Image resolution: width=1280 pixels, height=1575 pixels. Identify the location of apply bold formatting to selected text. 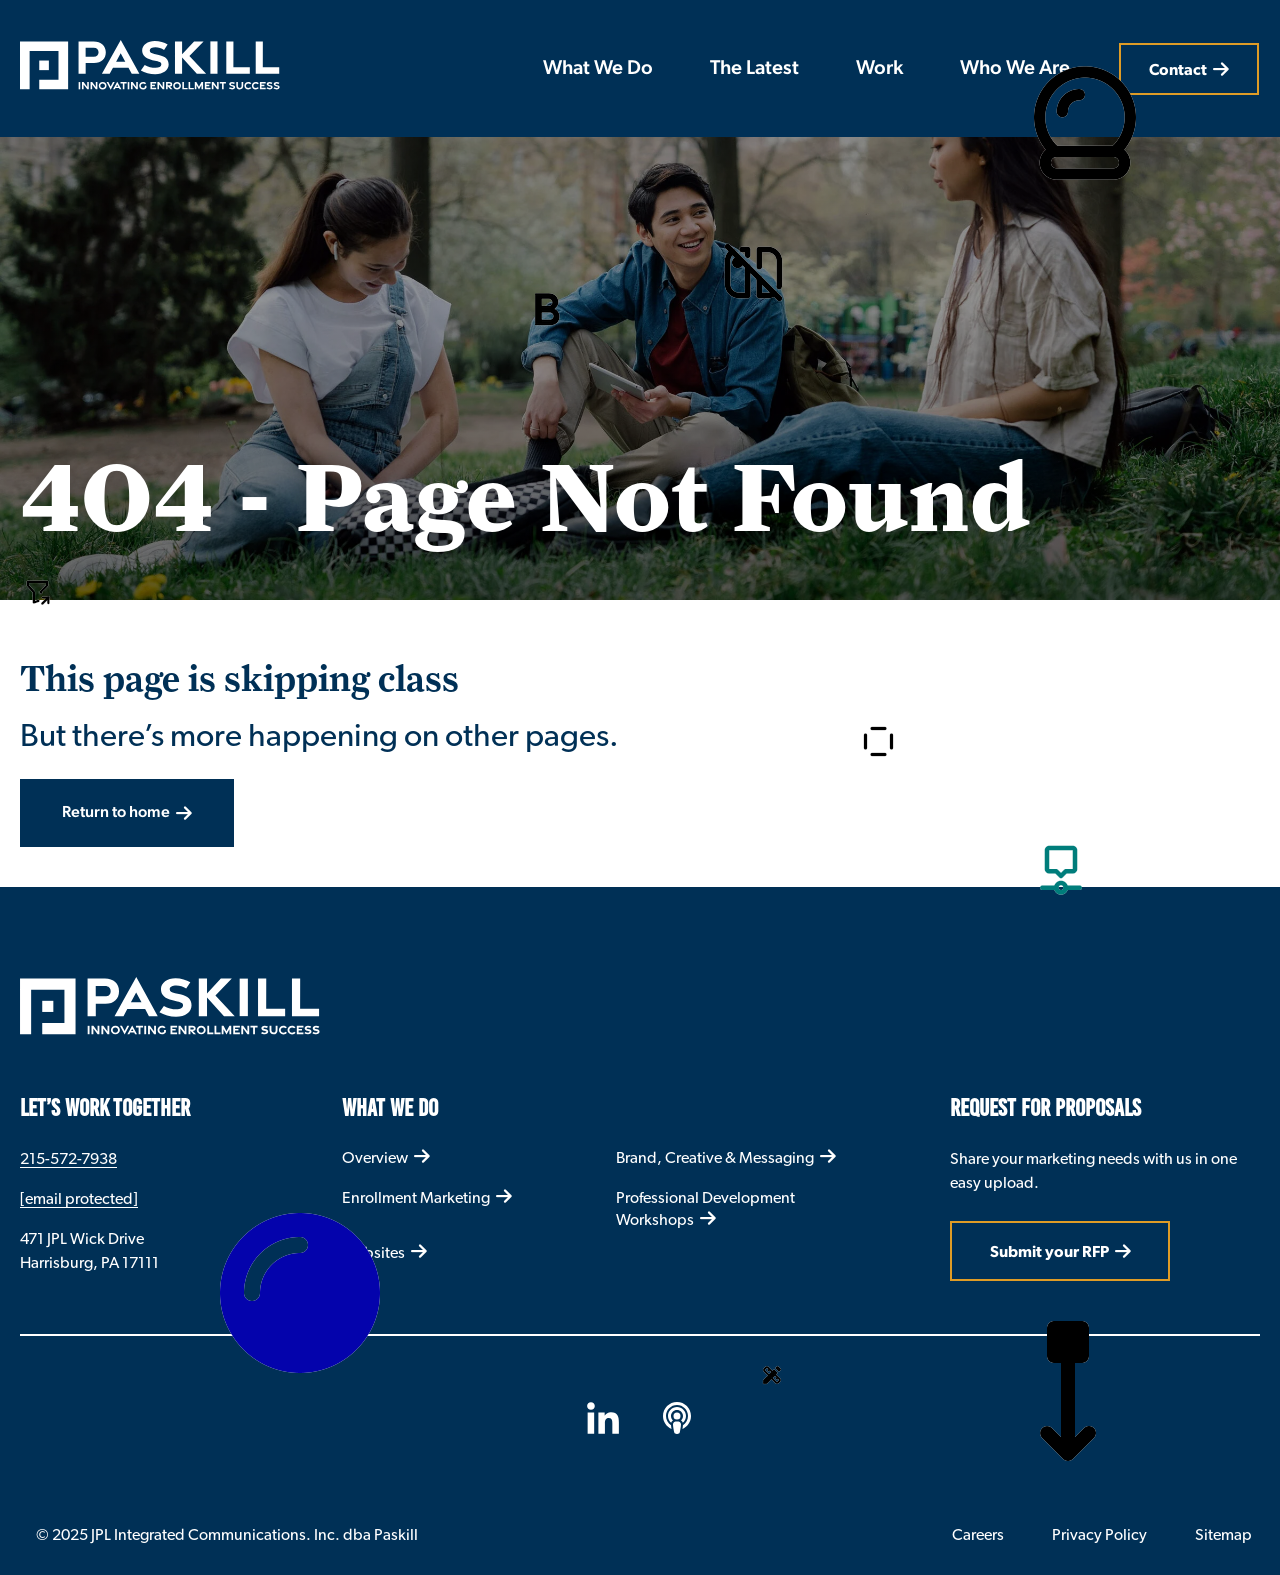
(546, 311).